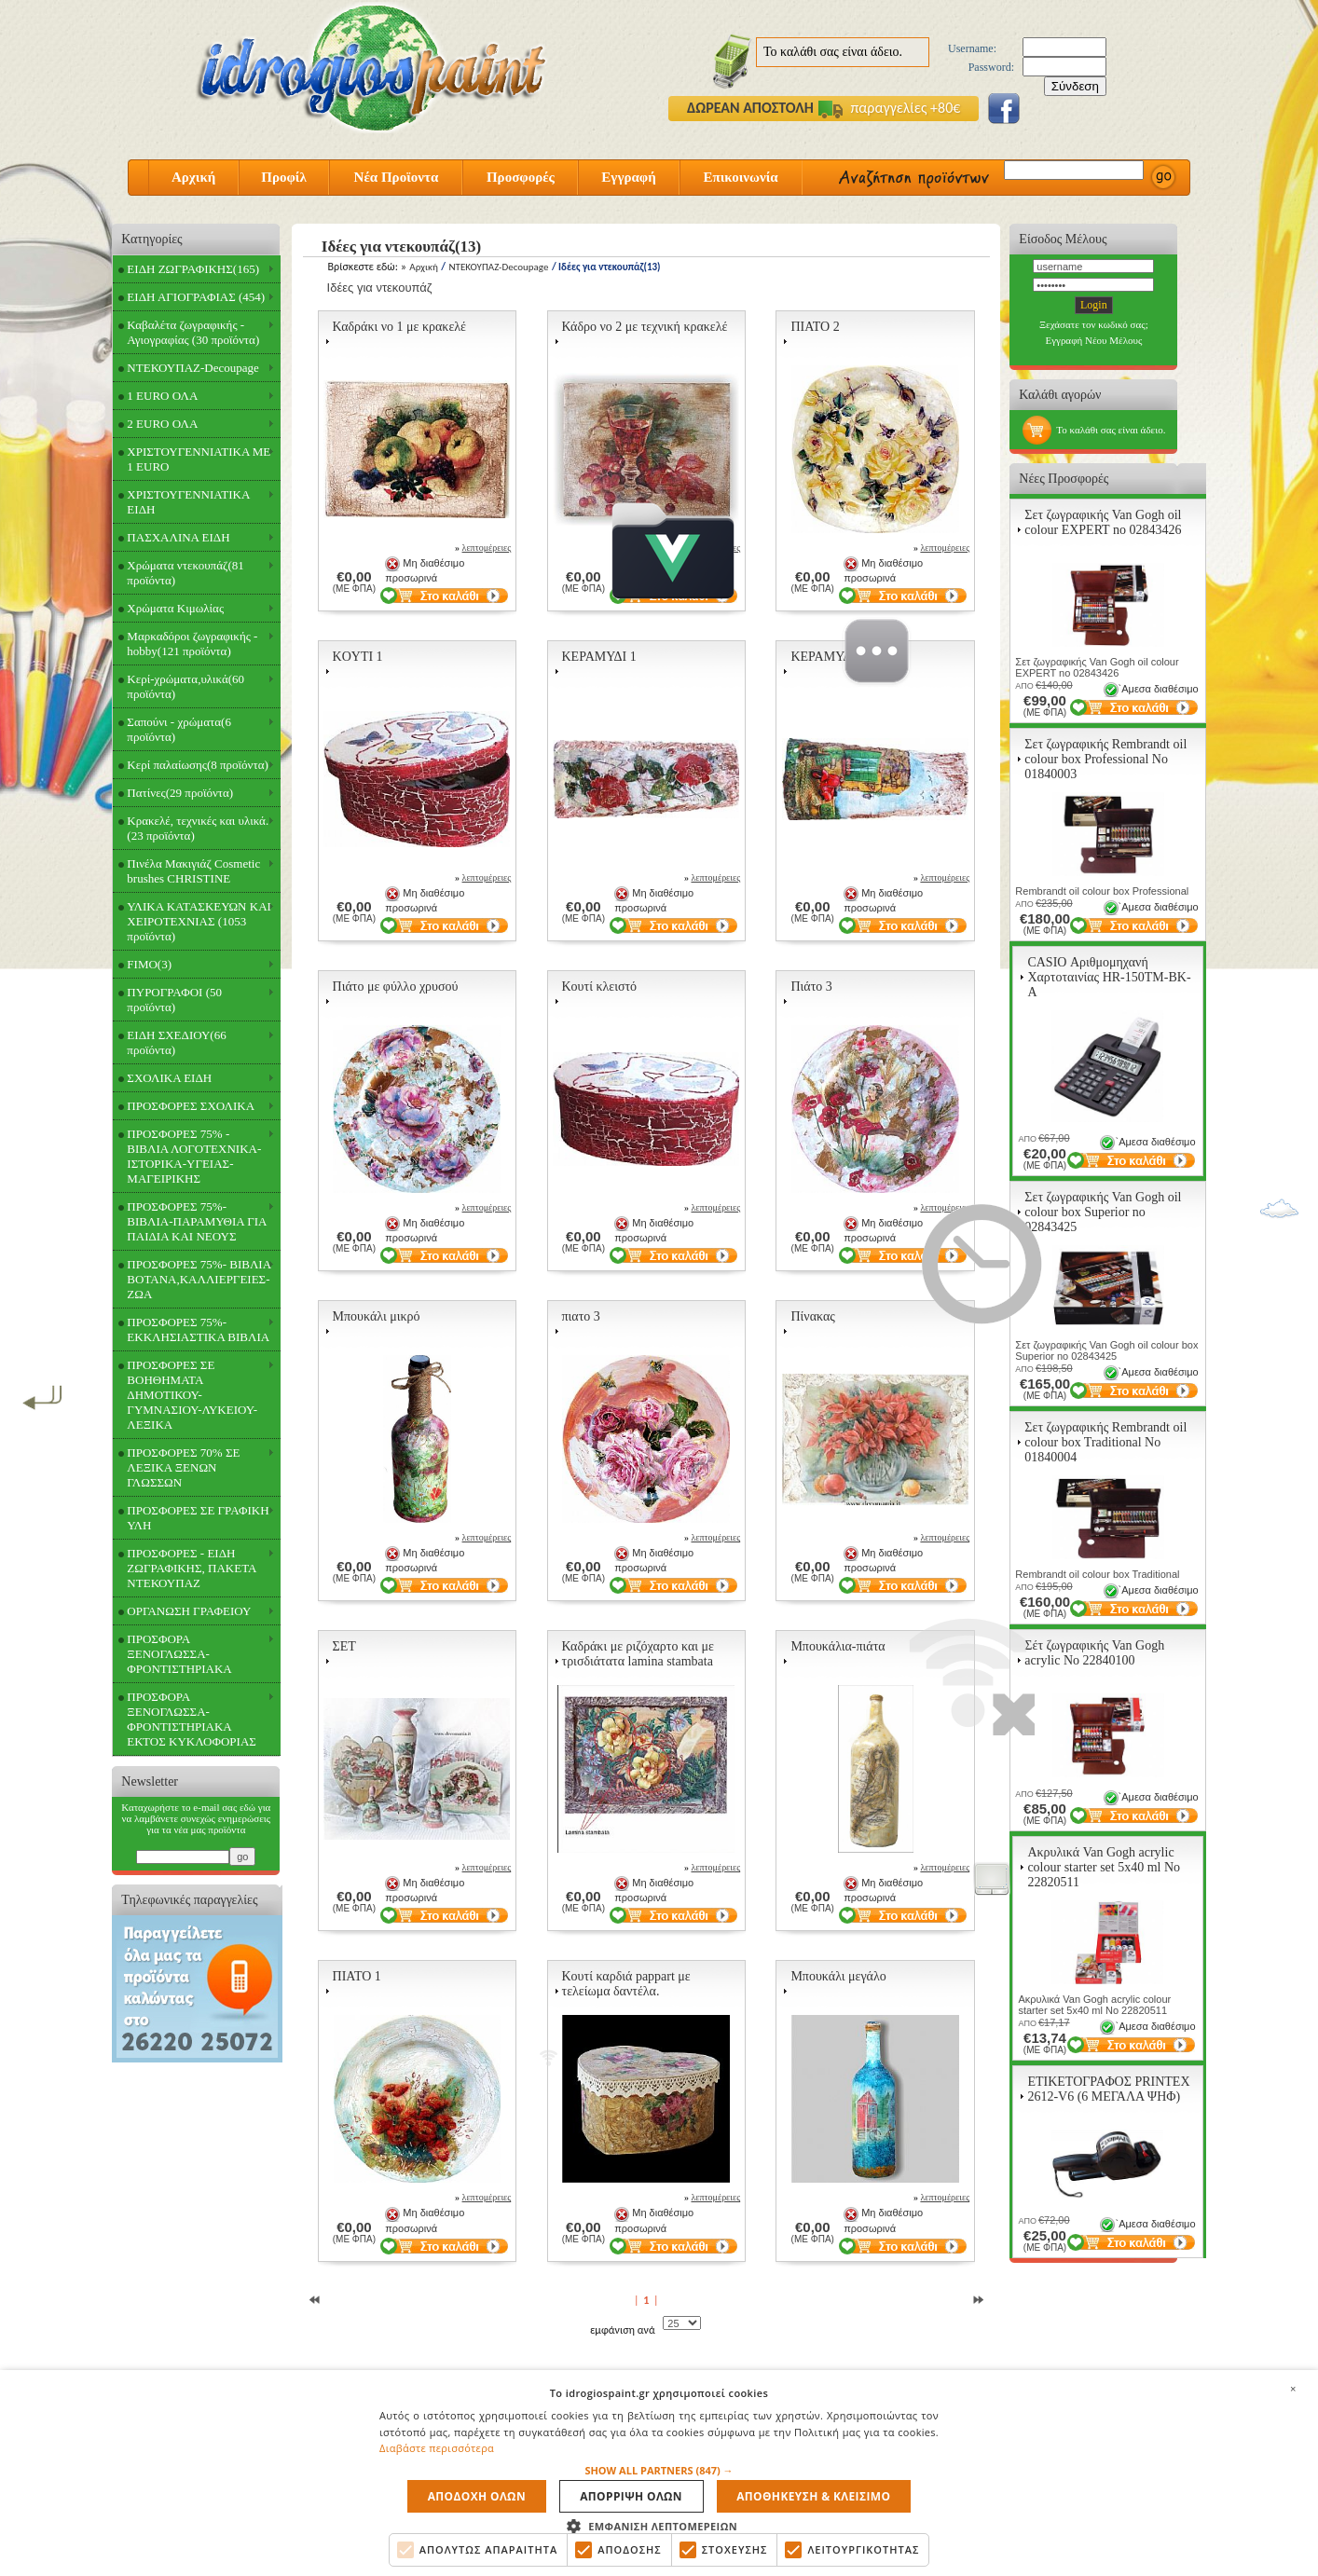 The image size is (1318, 2576). Describe the element at coordinates (41, 1394) in the screenshot. I see `reply to all recipients in an email thread` at that location.